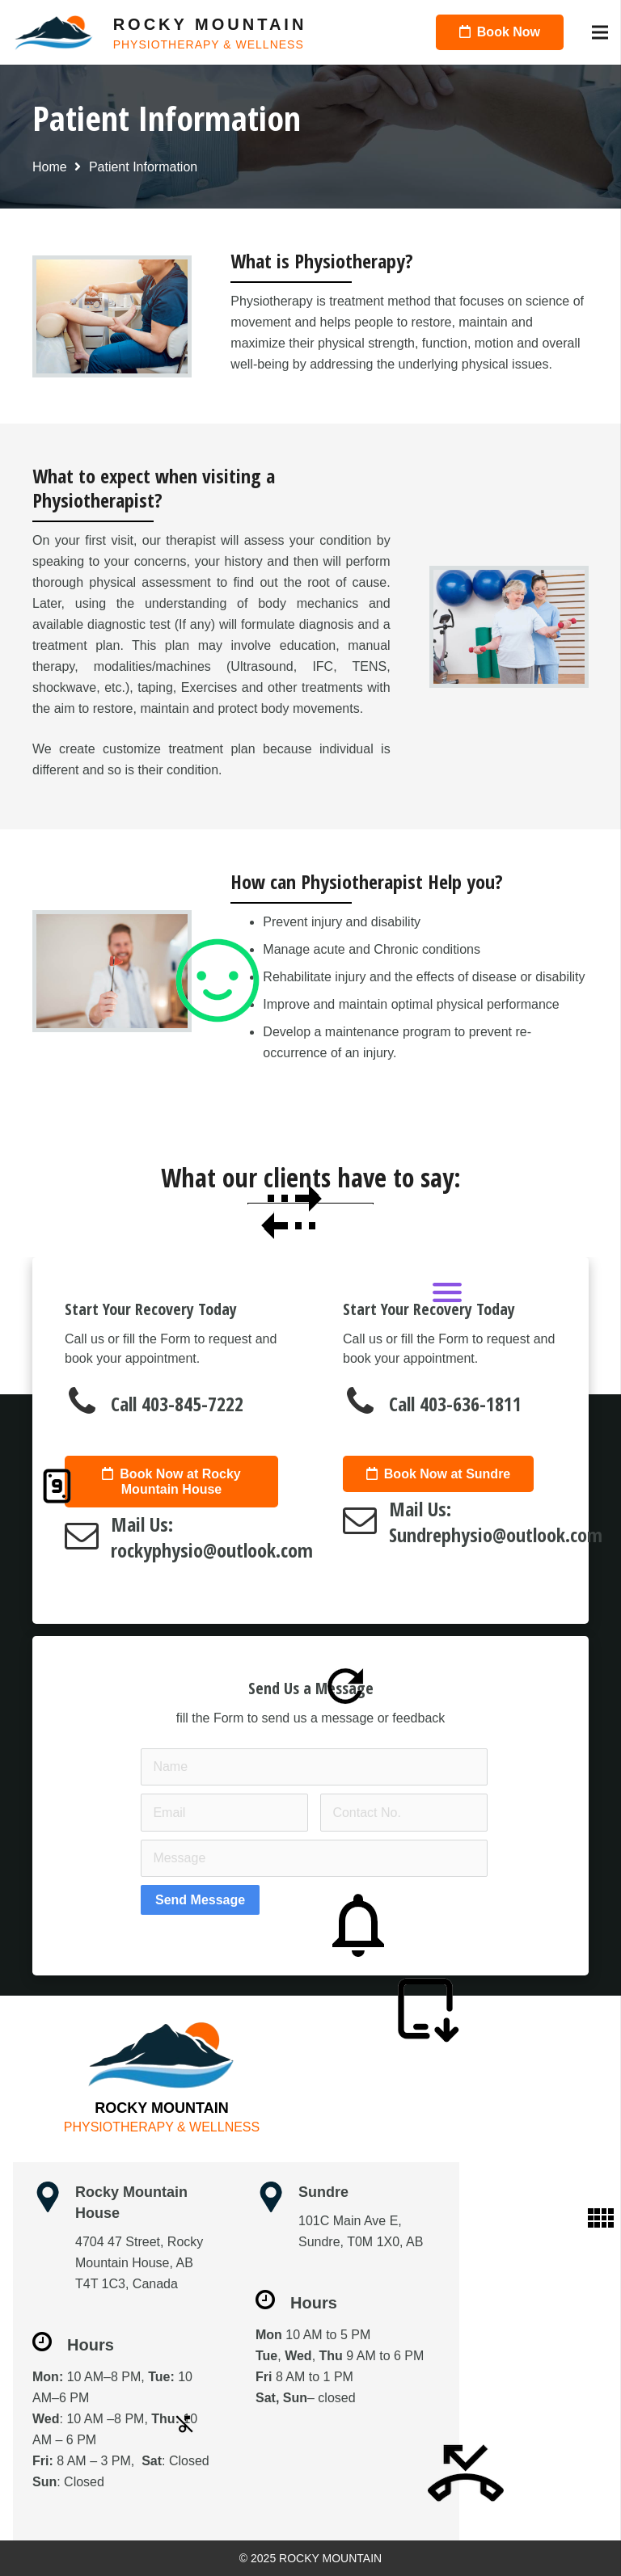 The height and width of the screenshot is (2576, 621). I want to click on mute or disable music playback, so click(184, 2424).